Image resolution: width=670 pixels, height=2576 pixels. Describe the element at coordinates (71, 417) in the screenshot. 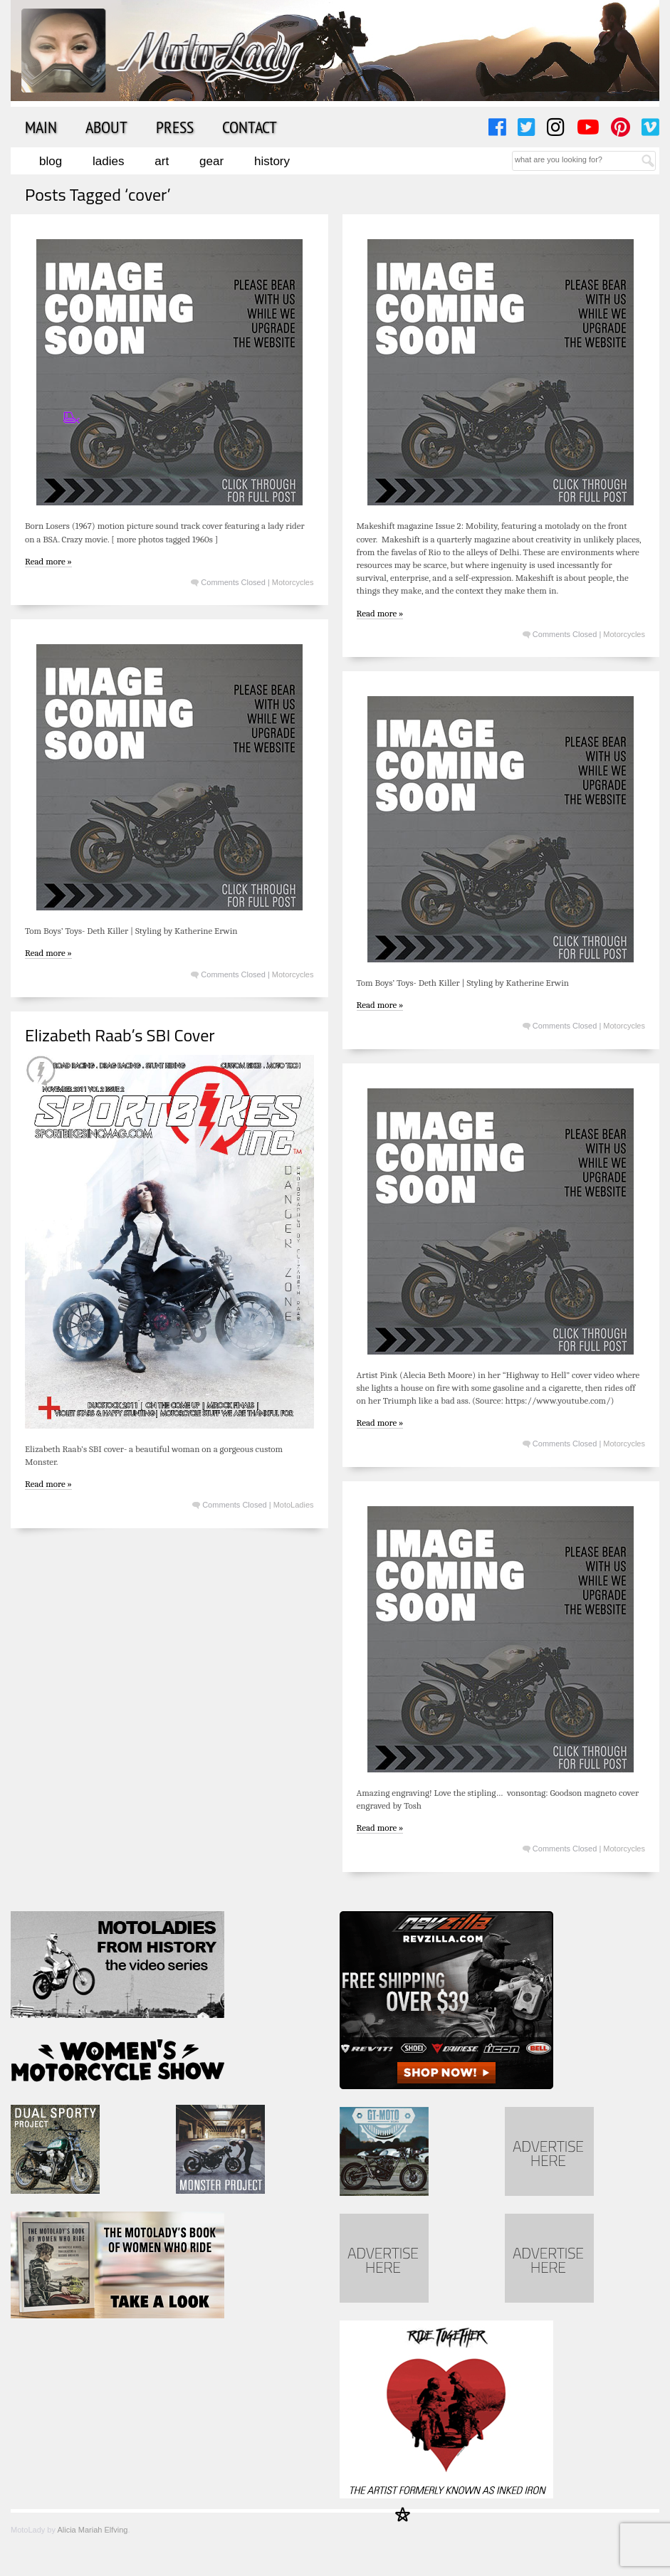

I see `access construction or heavy machinery tools` at that location.